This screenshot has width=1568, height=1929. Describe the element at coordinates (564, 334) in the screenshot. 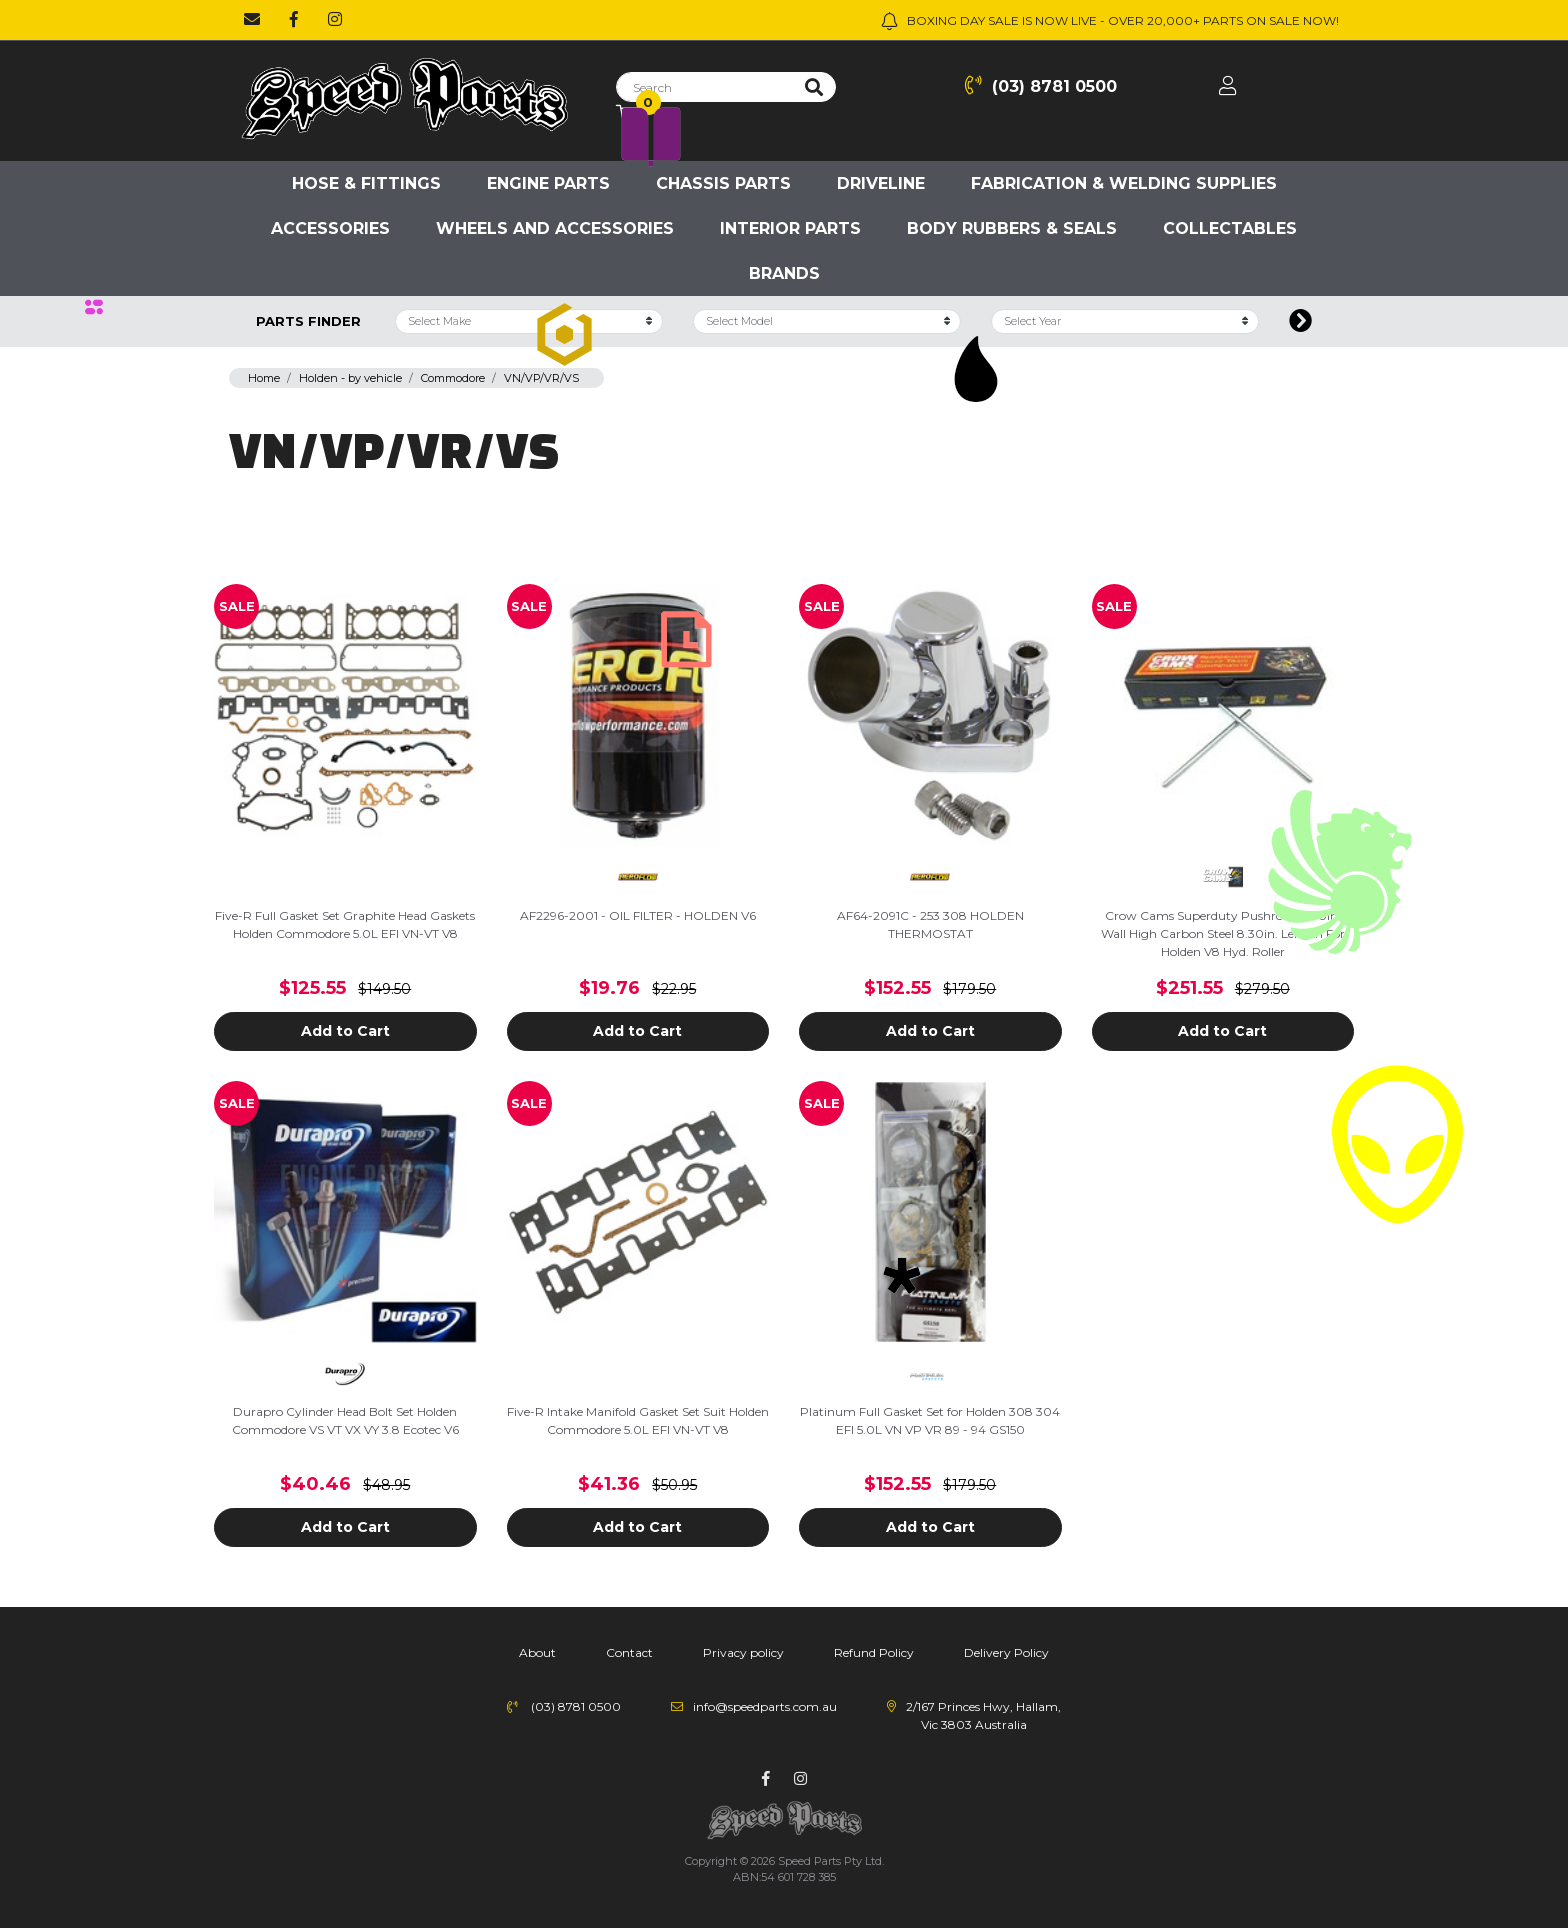

I see `babylon.js official logo` at that location.